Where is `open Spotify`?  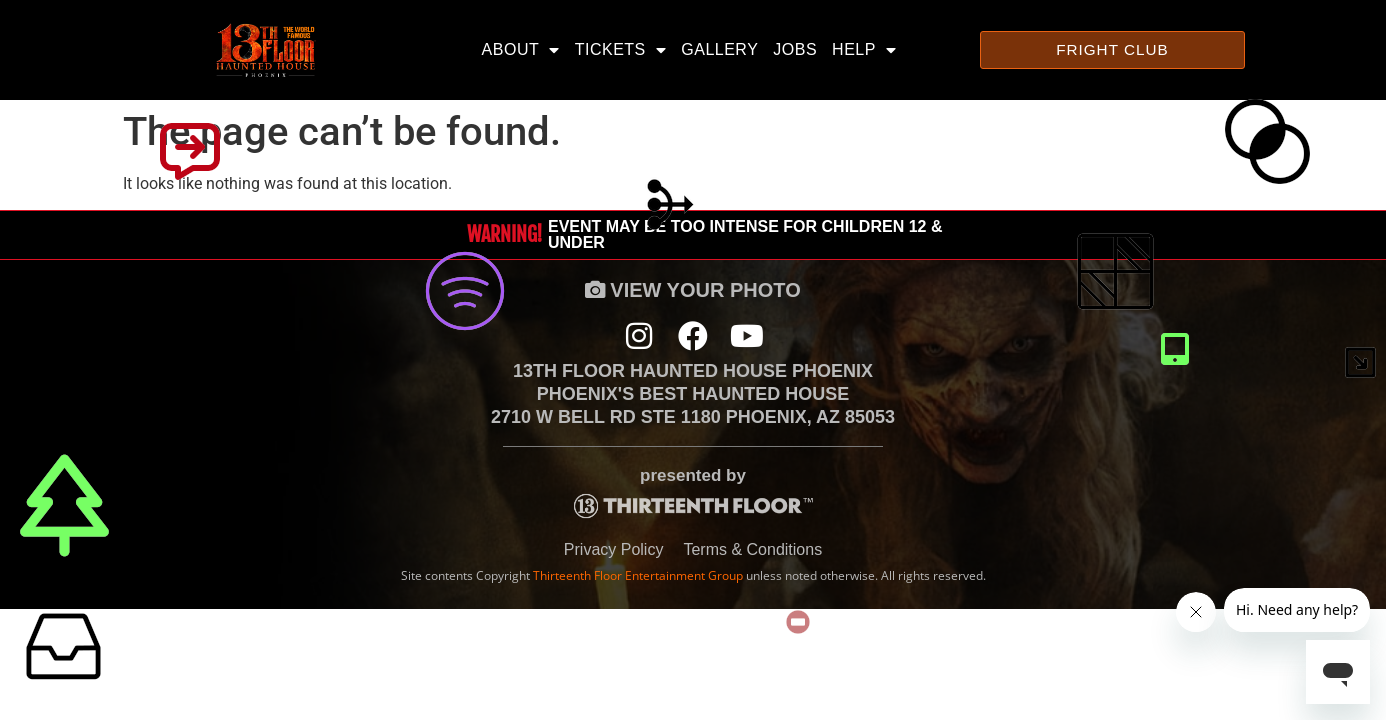
open Spotify is located at coordinates (465, 291).